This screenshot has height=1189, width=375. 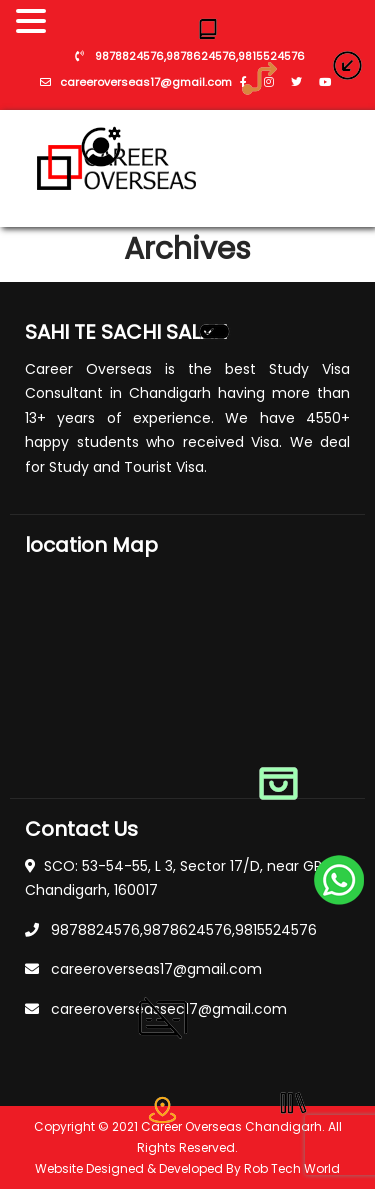 I want to click on disable subtitles or closed captions, so click(x=163, y=1018).